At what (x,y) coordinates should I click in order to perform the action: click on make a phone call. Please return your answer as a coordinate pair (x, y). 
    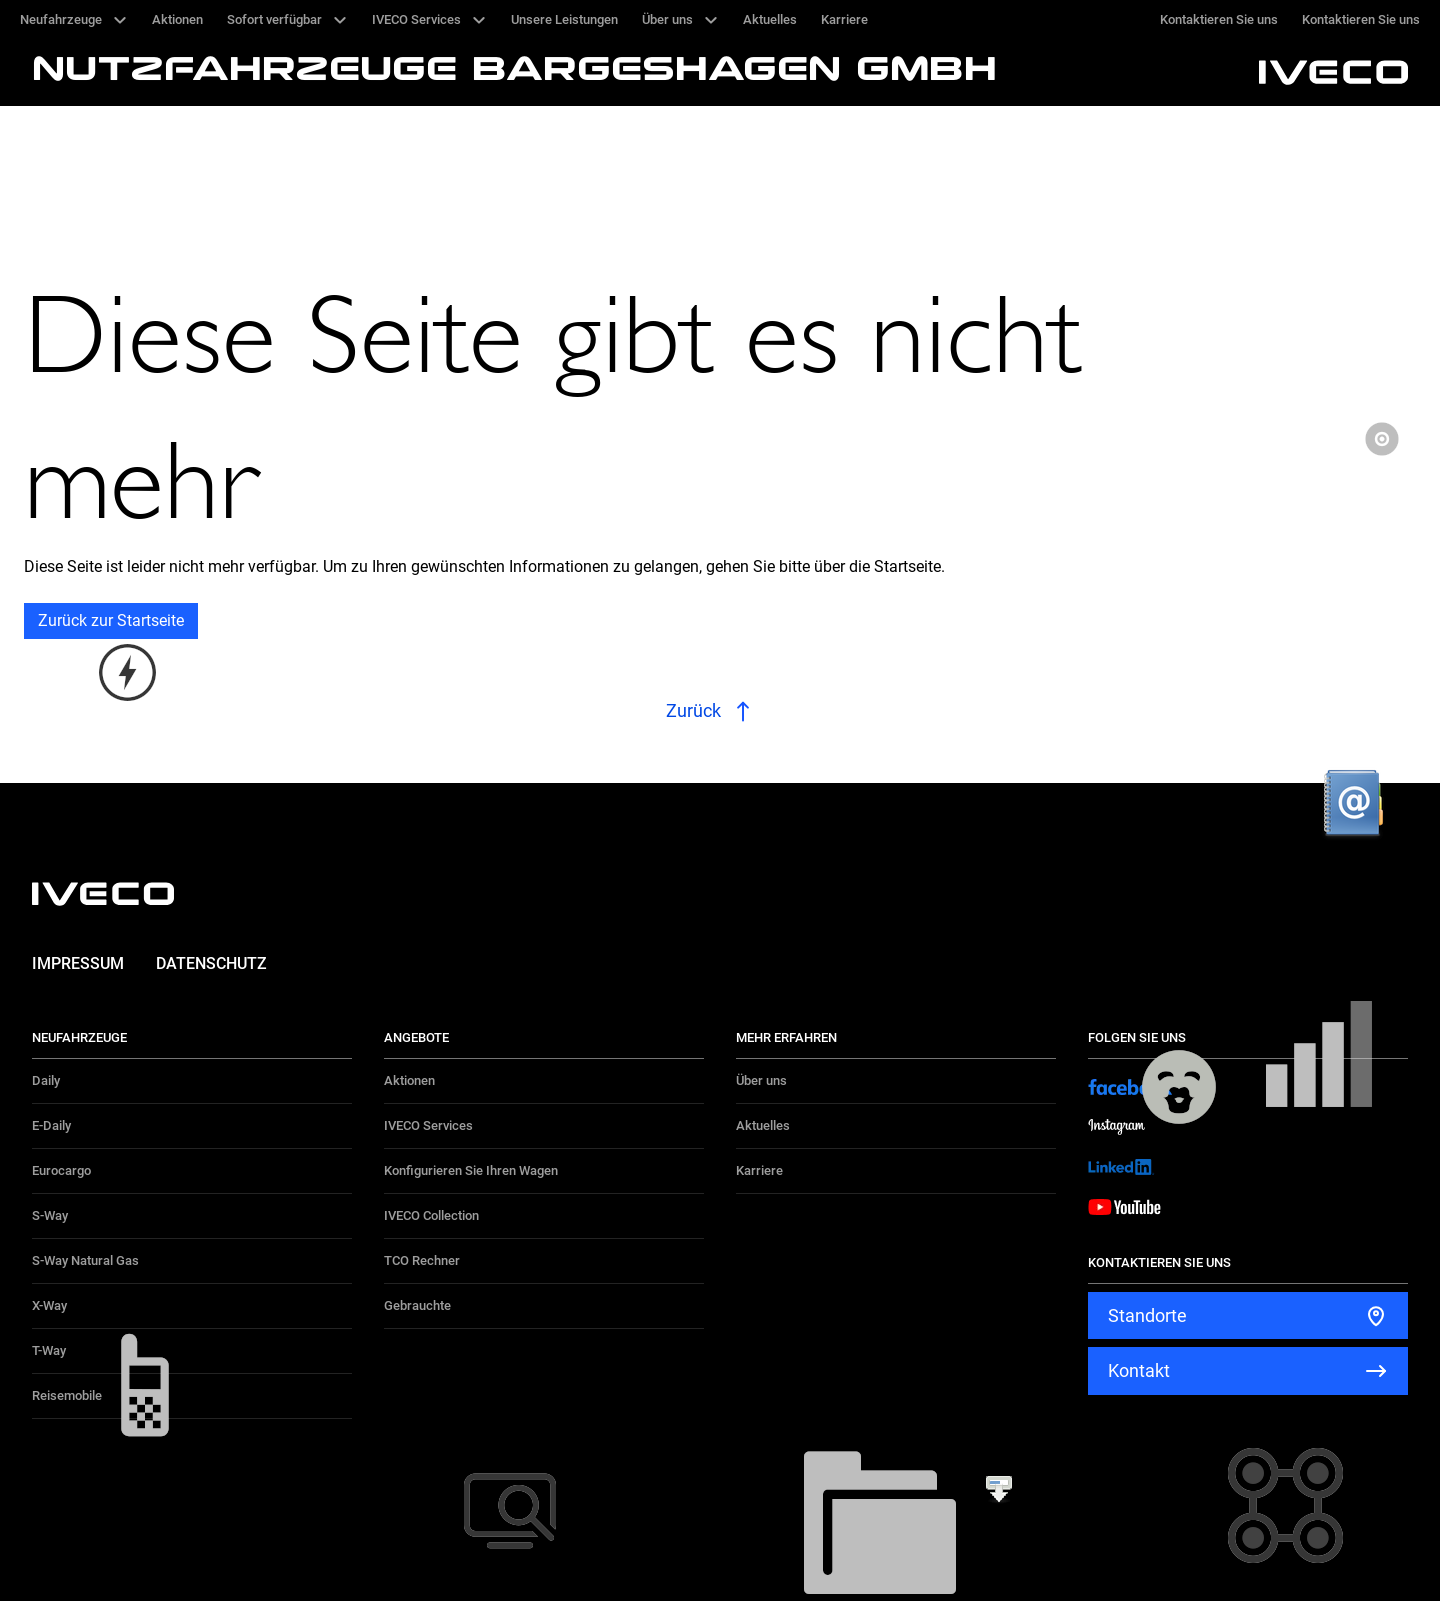
    Looking at the image, I should click on (145, 1389).